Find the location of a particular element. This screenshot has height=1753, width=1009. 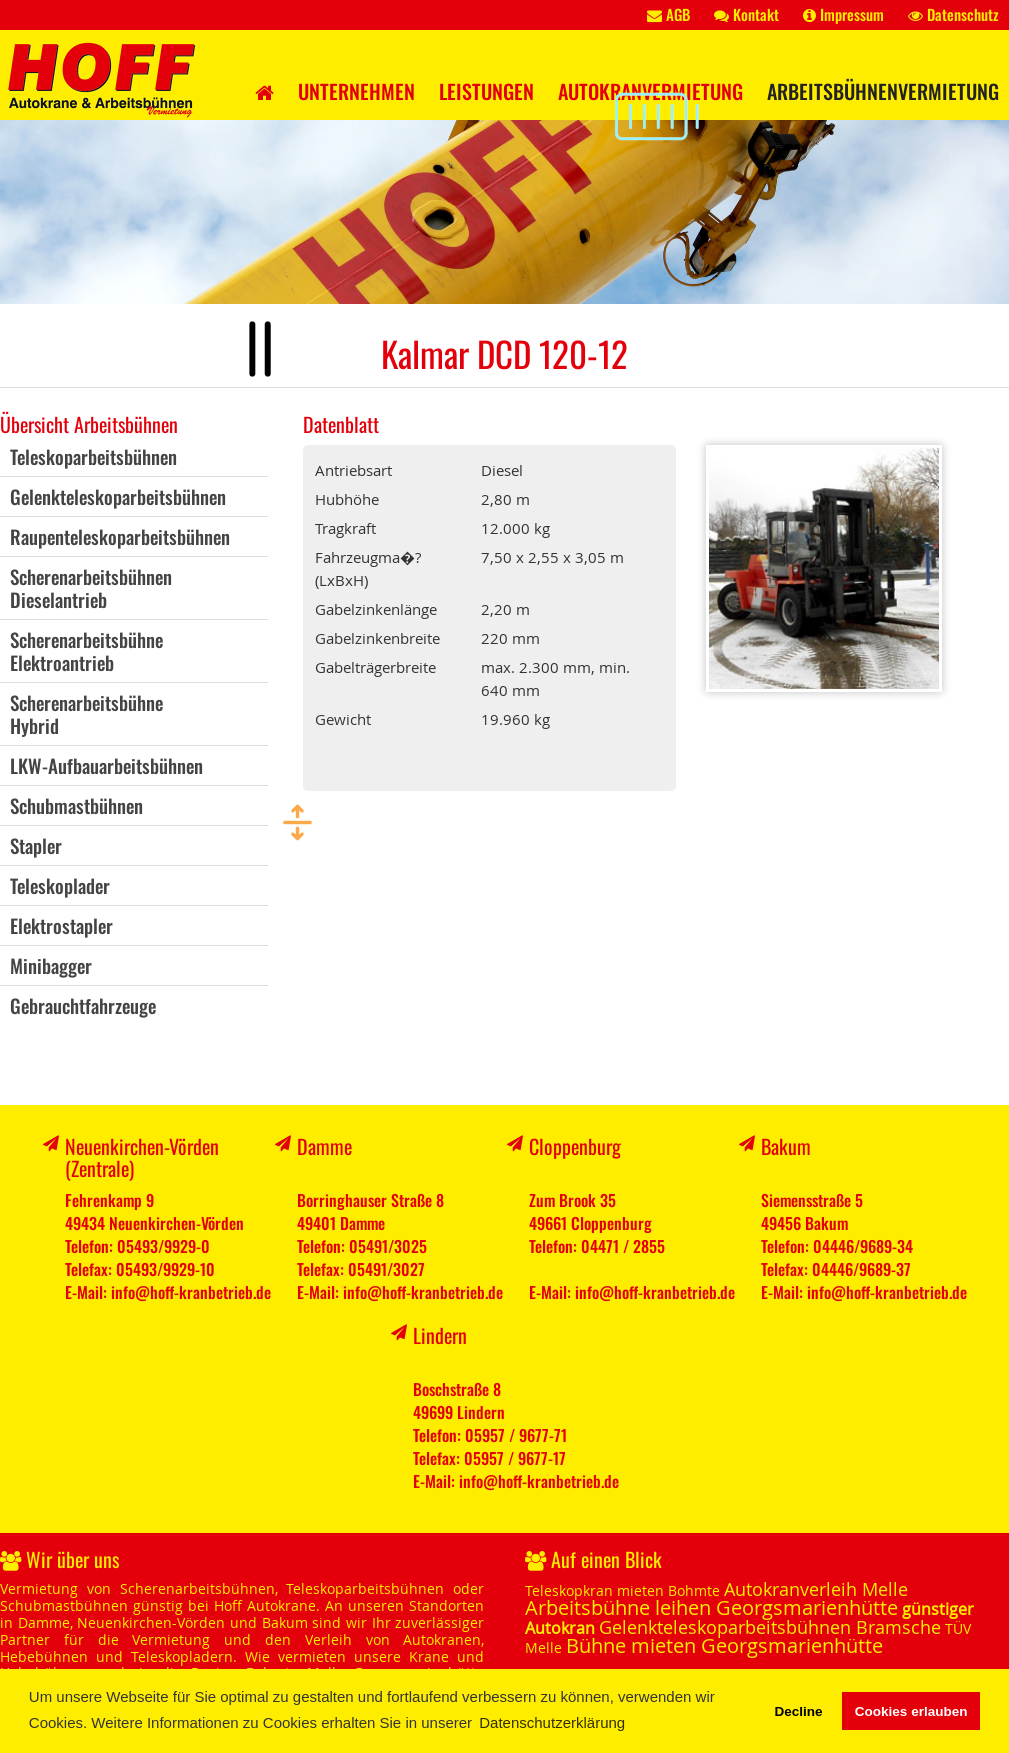

expand content vertically is located at coordinates (297, 822).